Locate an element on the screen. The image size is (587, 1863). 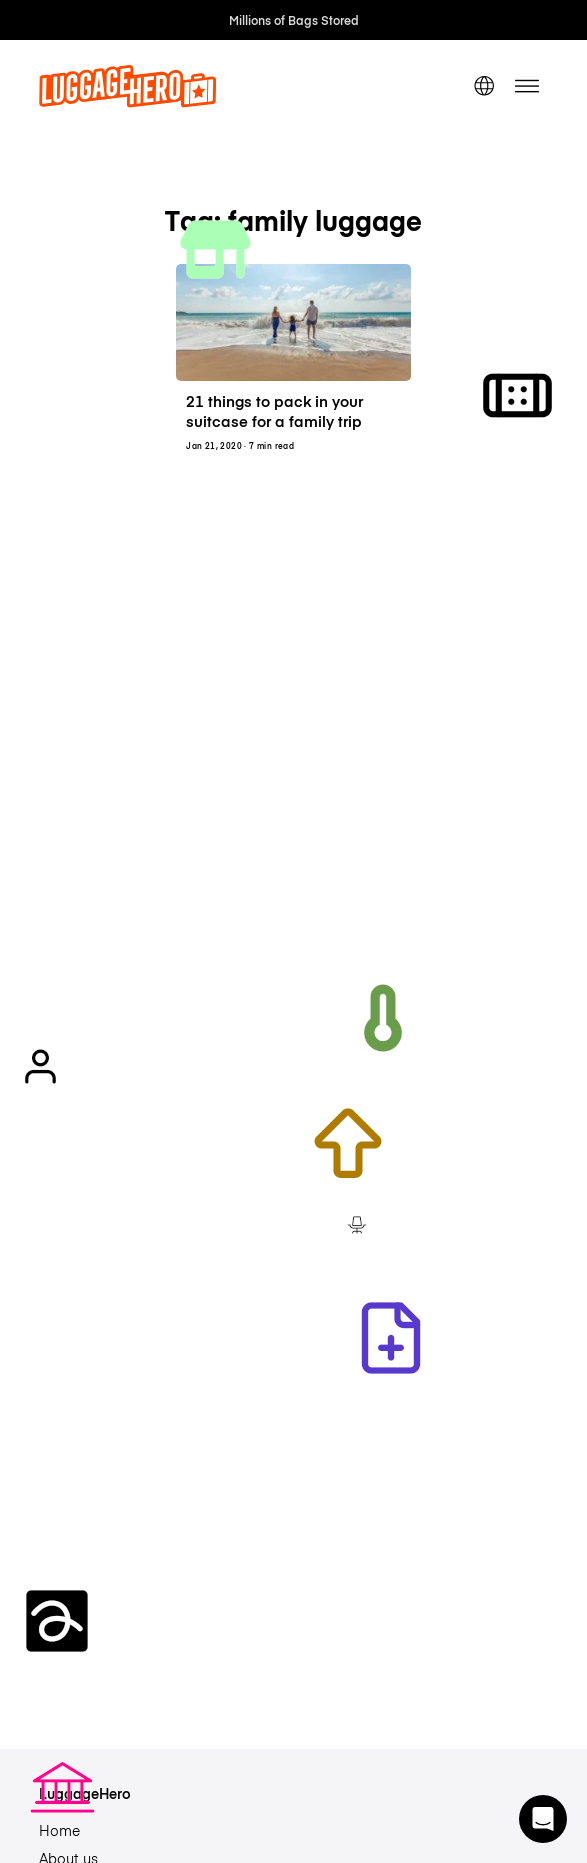
access first aid or medical resources is located at coordinates (517, 395).